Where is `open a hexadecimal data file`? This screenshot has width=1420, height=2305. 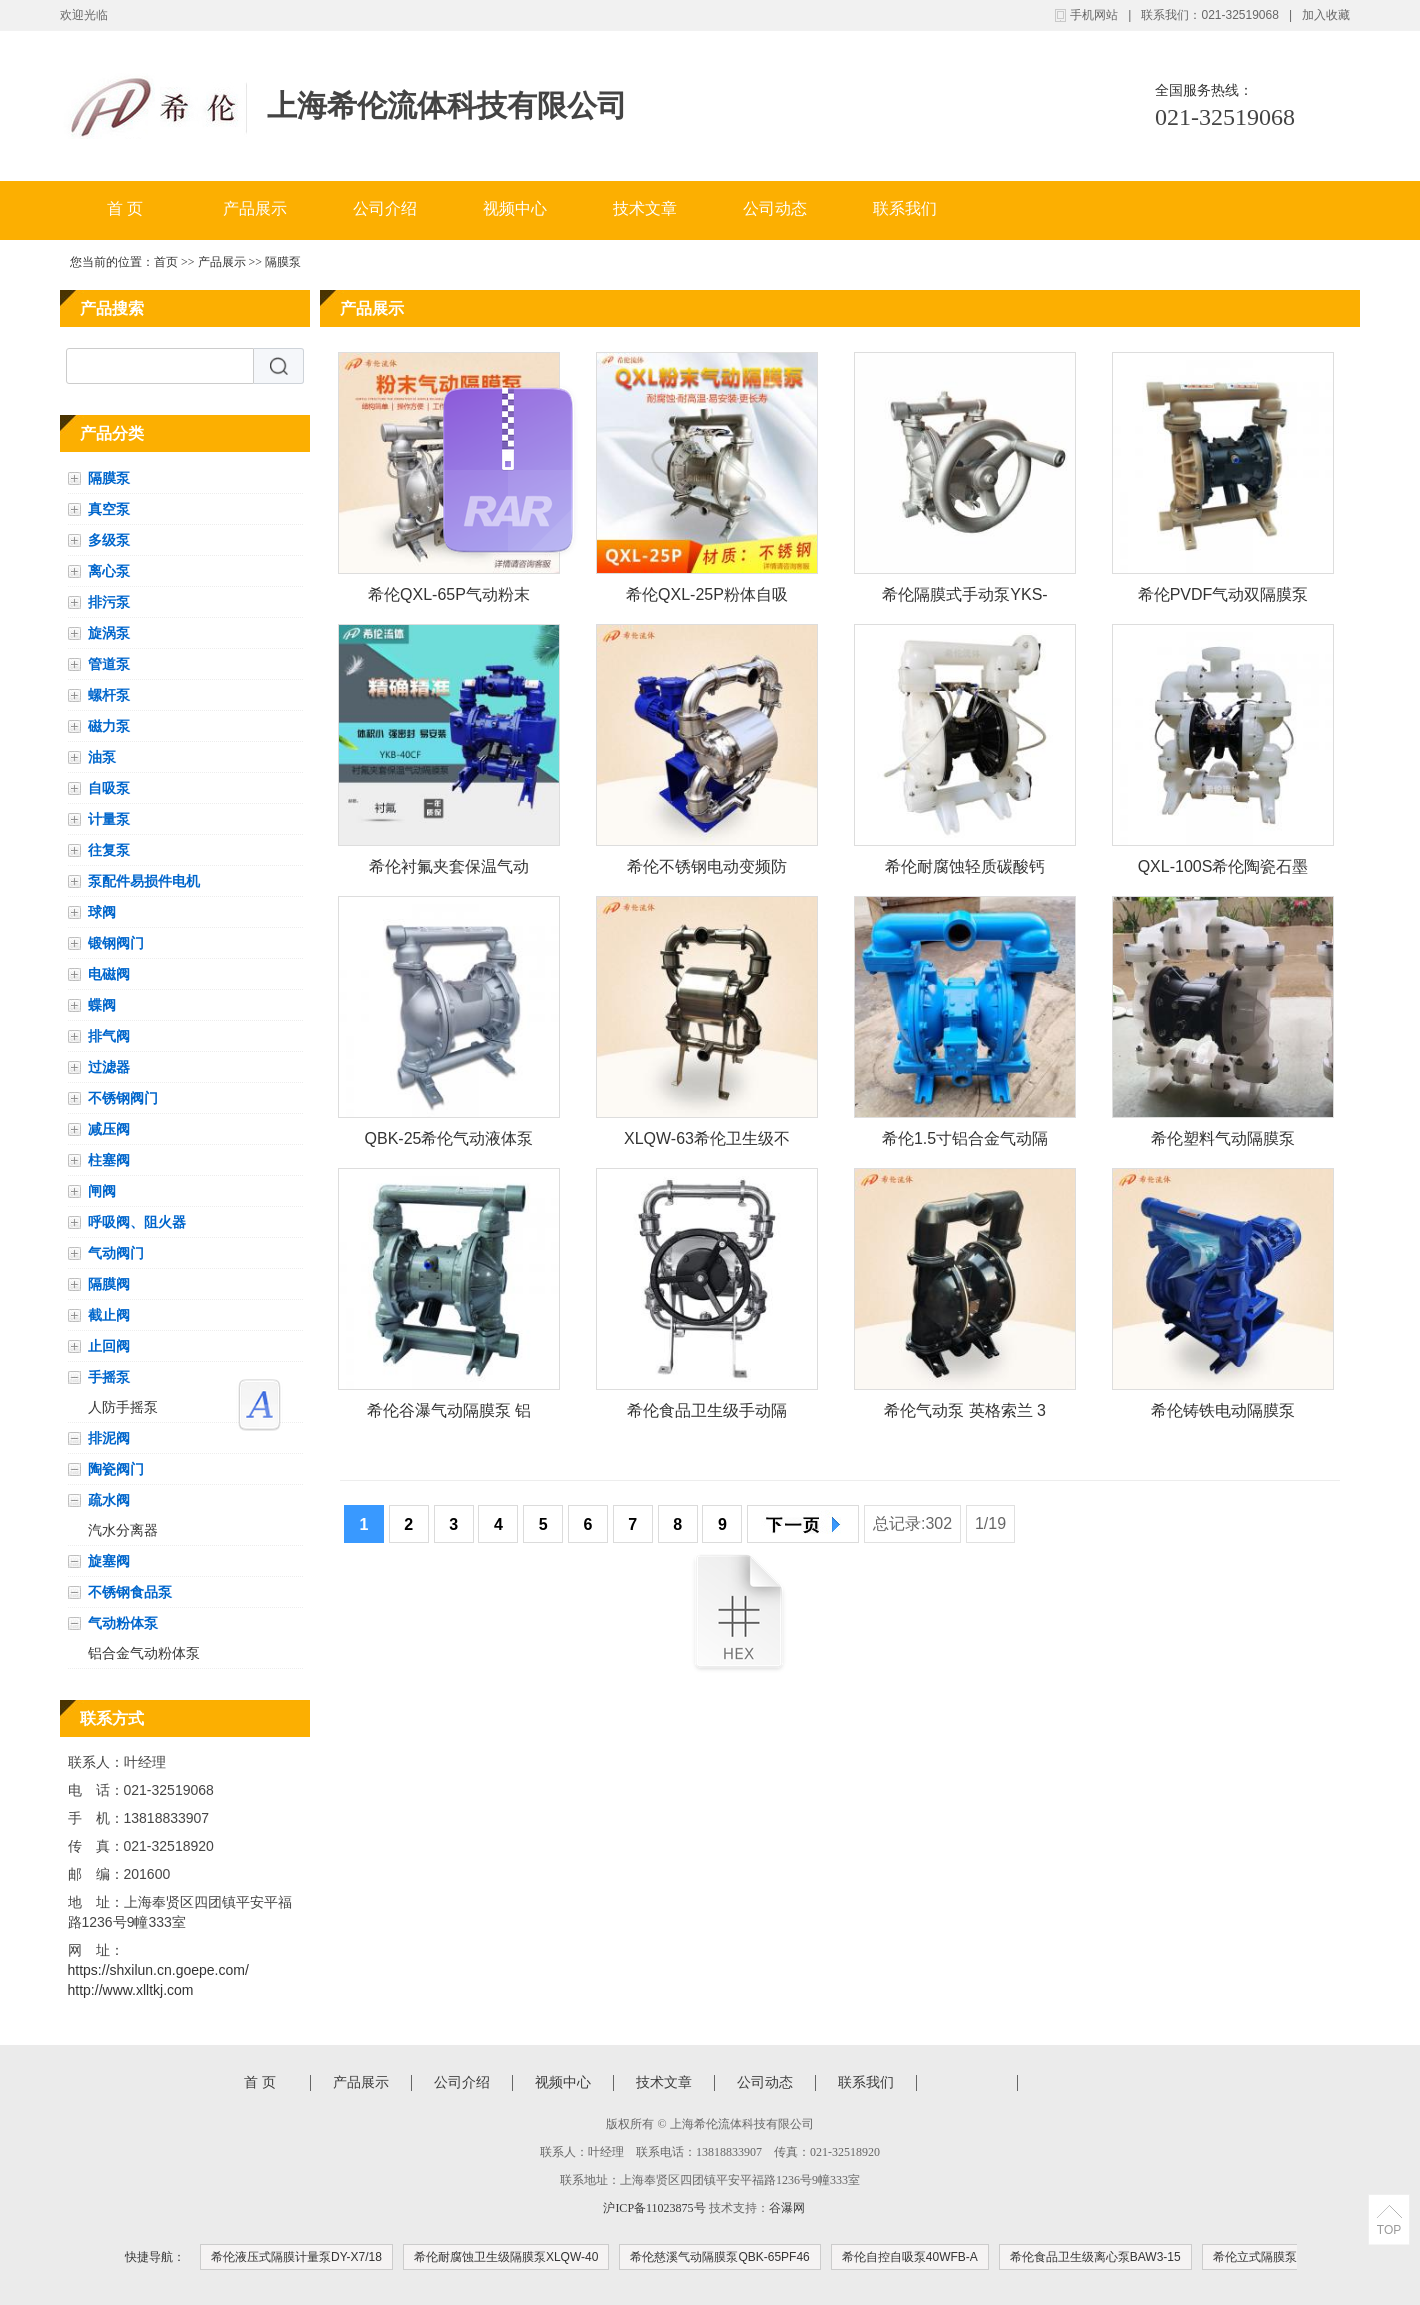
open a hexadecimal data file is located at coordinates (739, 1613).